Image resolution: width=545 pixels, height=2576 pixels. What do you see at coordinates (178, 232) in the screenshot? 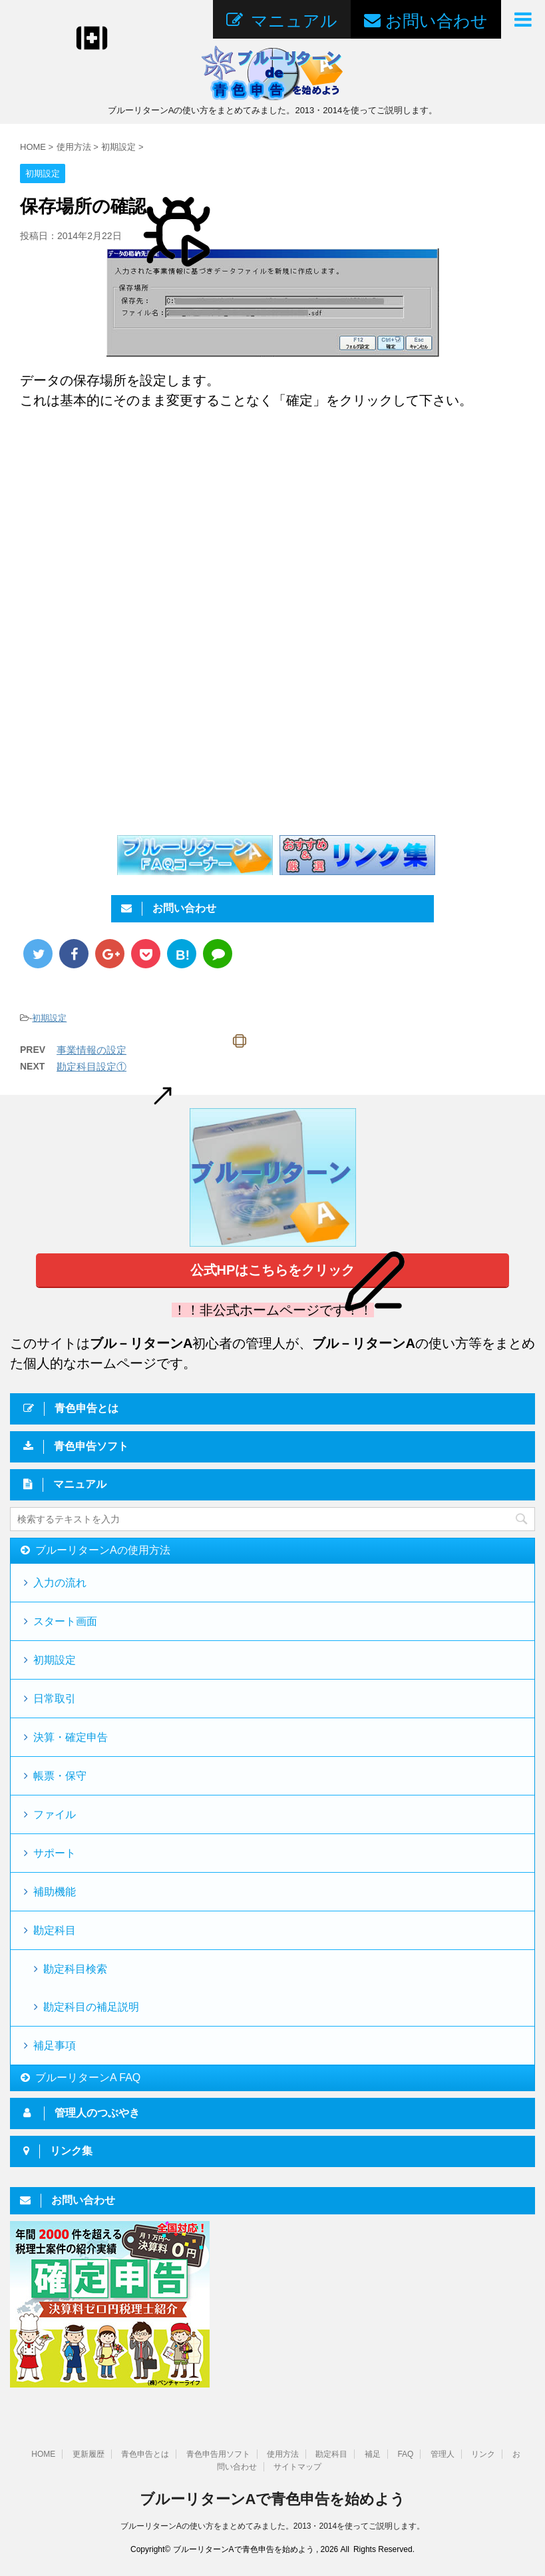
I see `start debugging session` at bounding box center [178, 232].